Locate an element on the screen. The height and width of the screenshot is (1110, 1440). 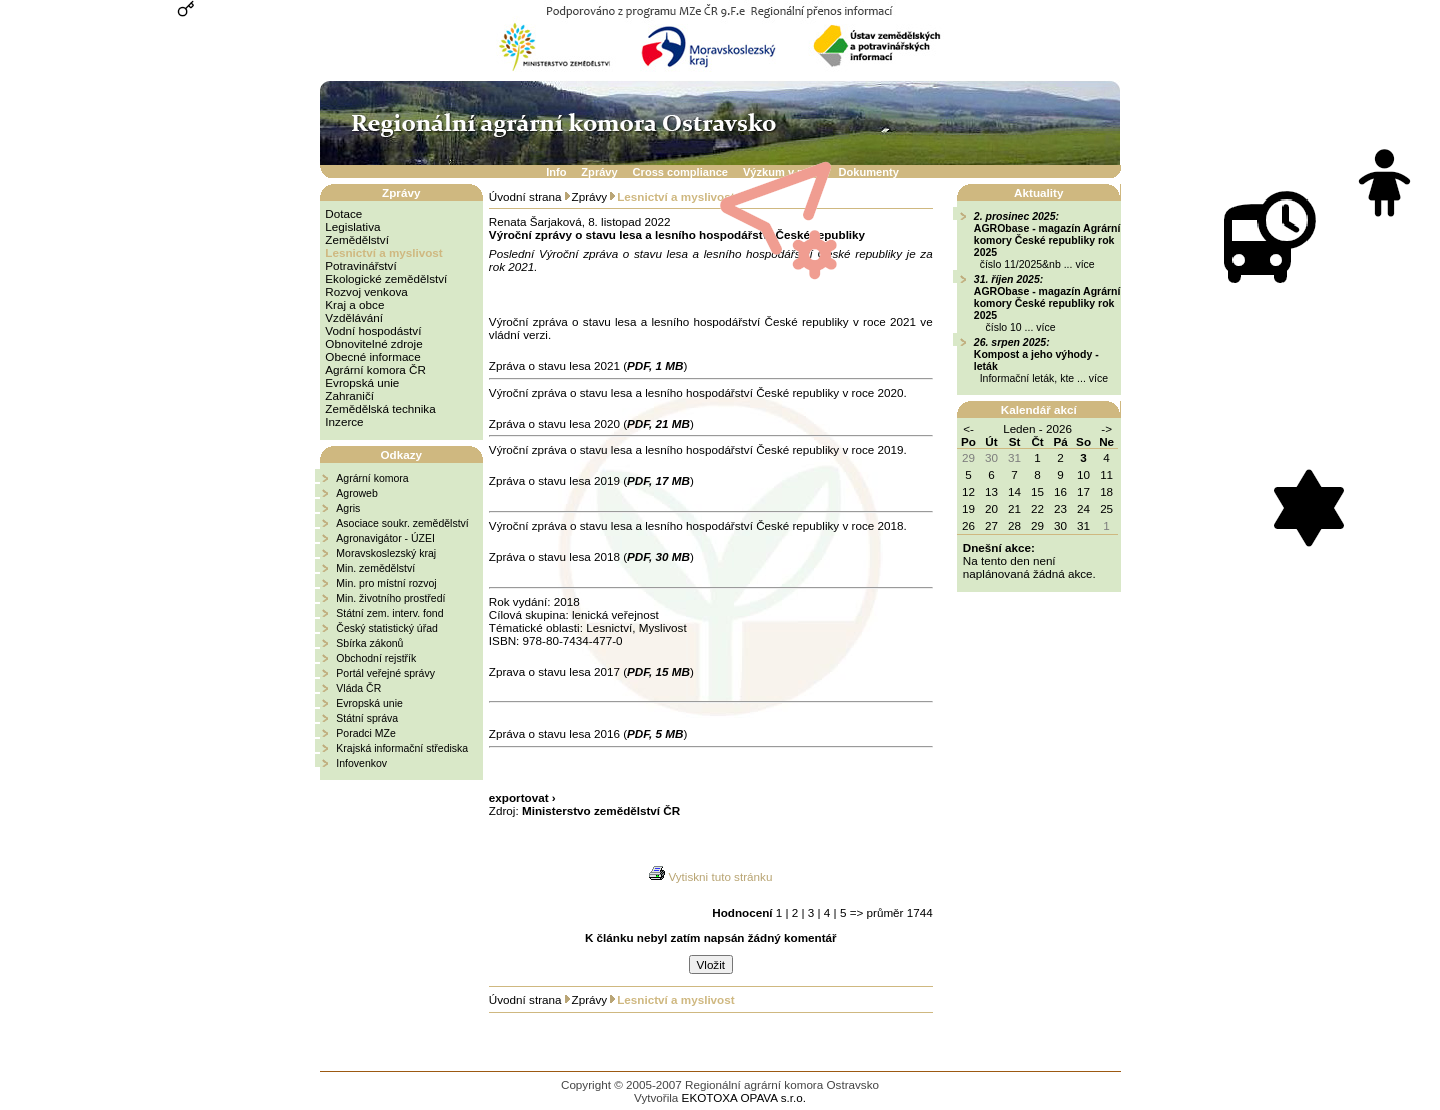
view bus departure times is located at coordinates (1270, 237).